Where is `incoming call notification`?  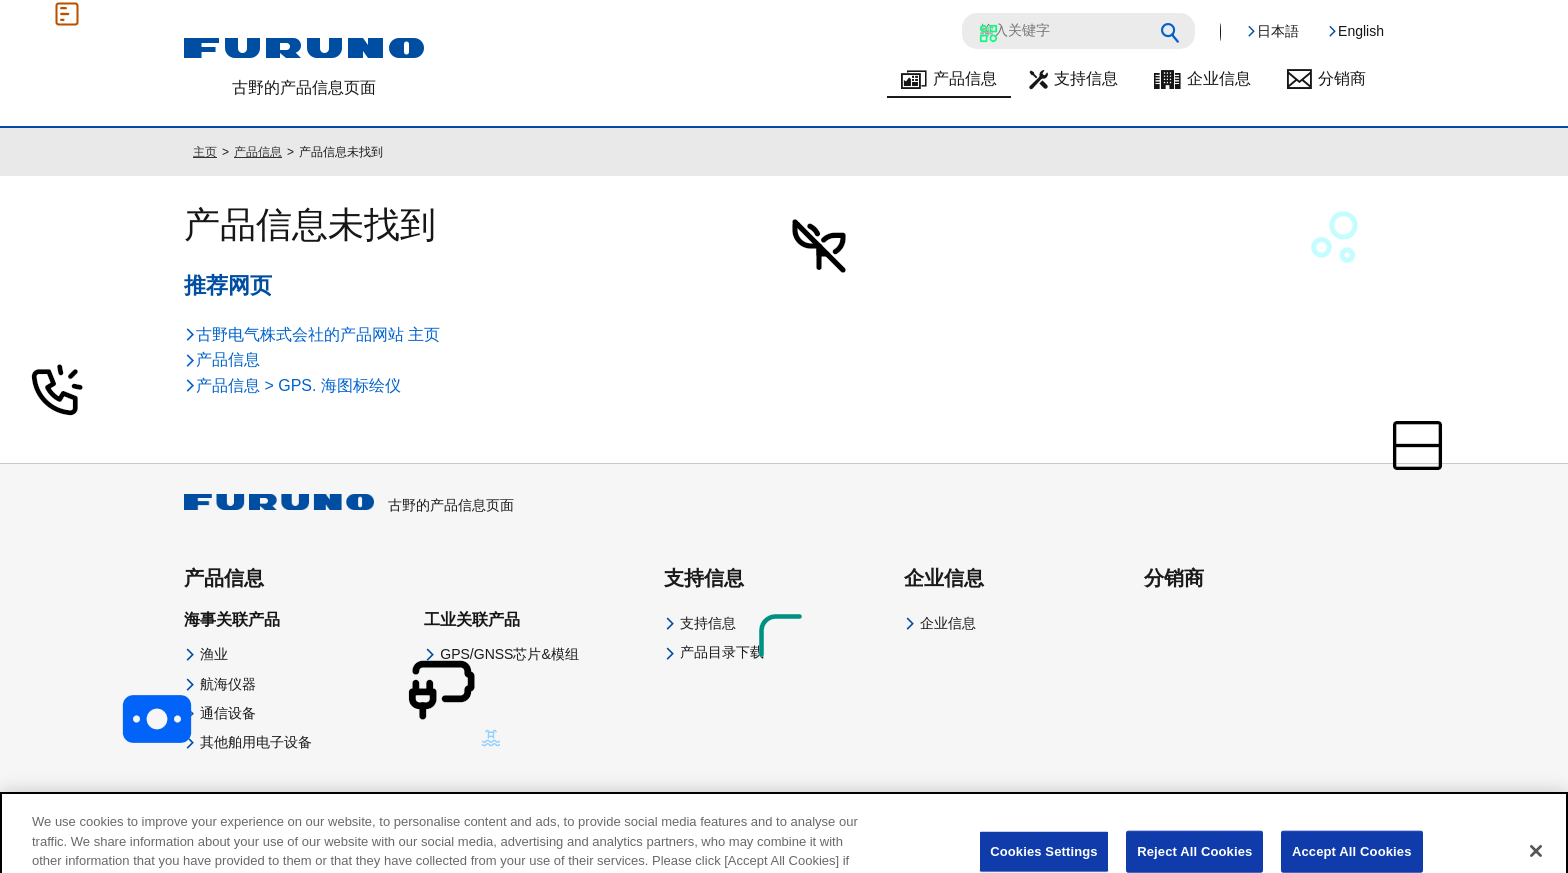 incoming call notification is located at coordinates (56, 391).